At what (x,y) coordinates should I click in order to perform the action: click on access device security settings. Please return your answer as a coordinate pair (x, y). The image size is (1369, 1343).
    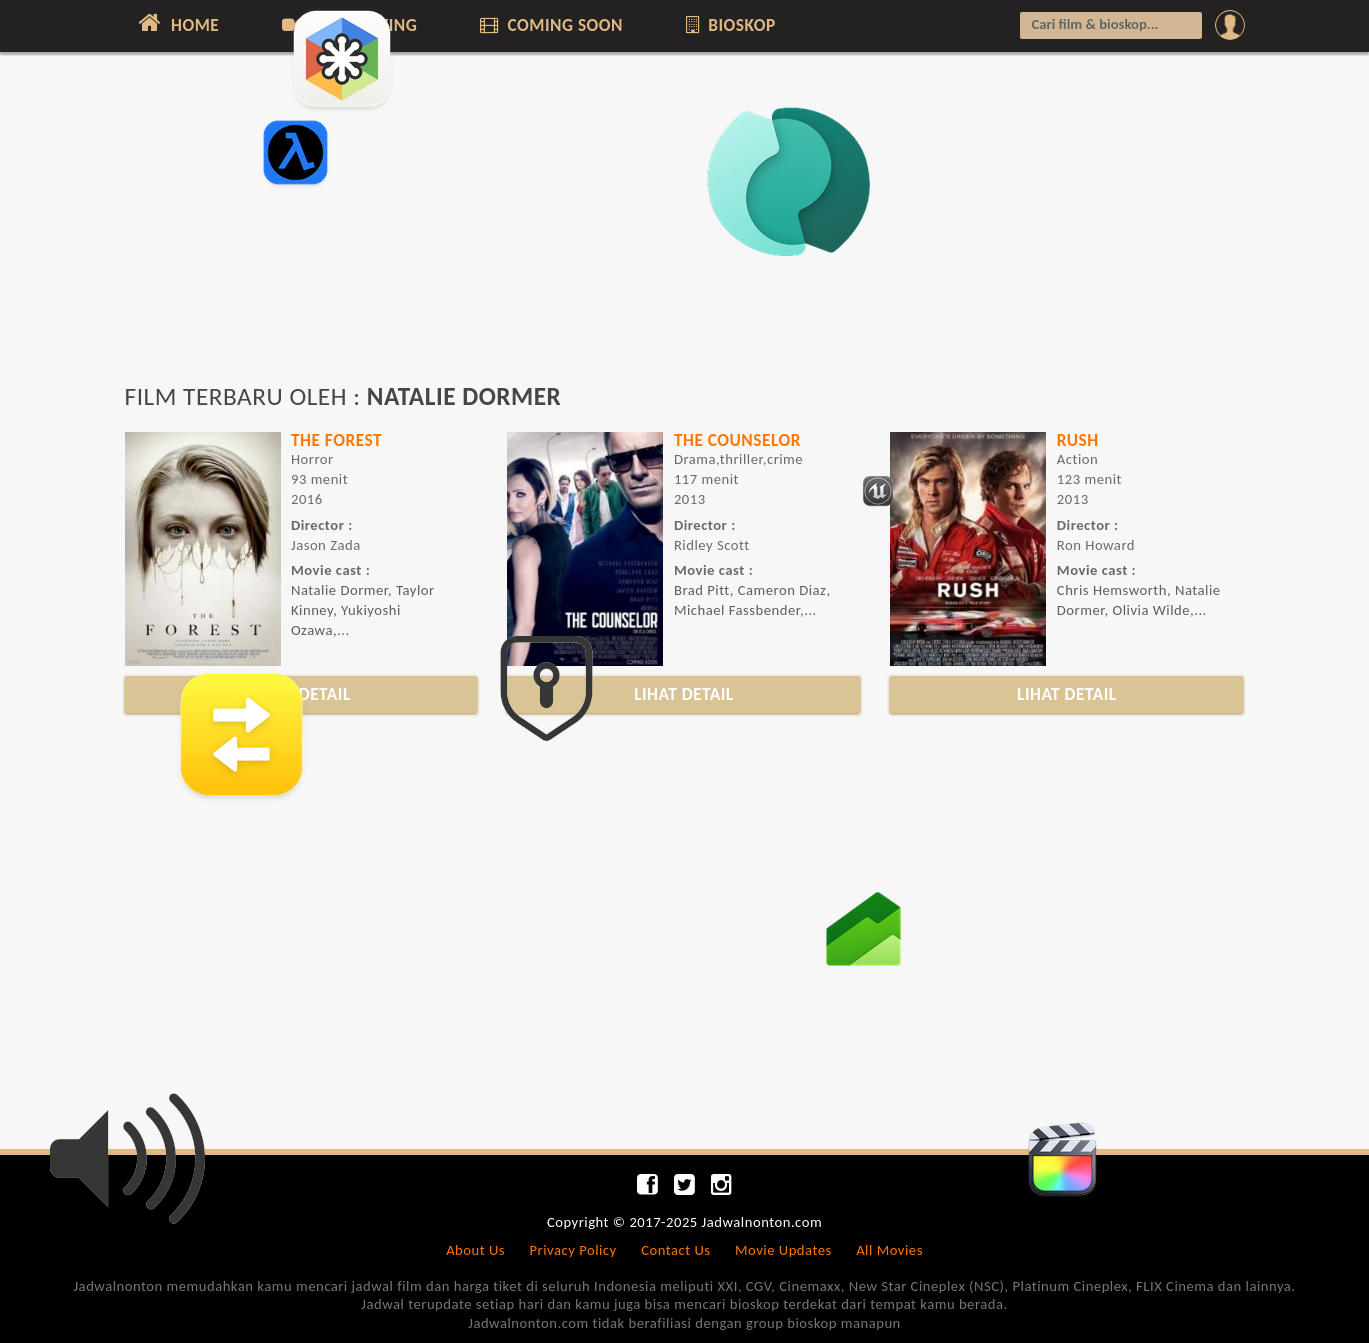
    Looking at the image, I should click on (546, 688).